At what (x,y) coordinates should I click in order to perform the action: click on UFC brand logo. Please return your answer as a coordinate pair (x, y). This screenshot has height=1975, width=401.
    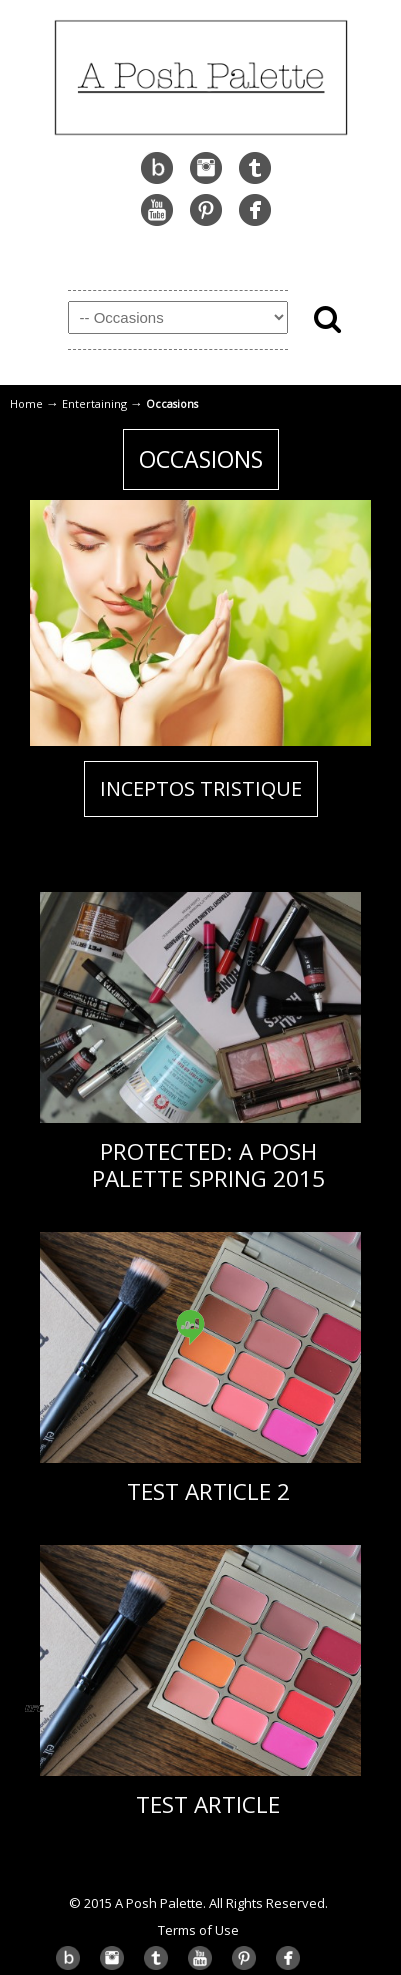
    Looking at the image, I should click on (34, 1708).